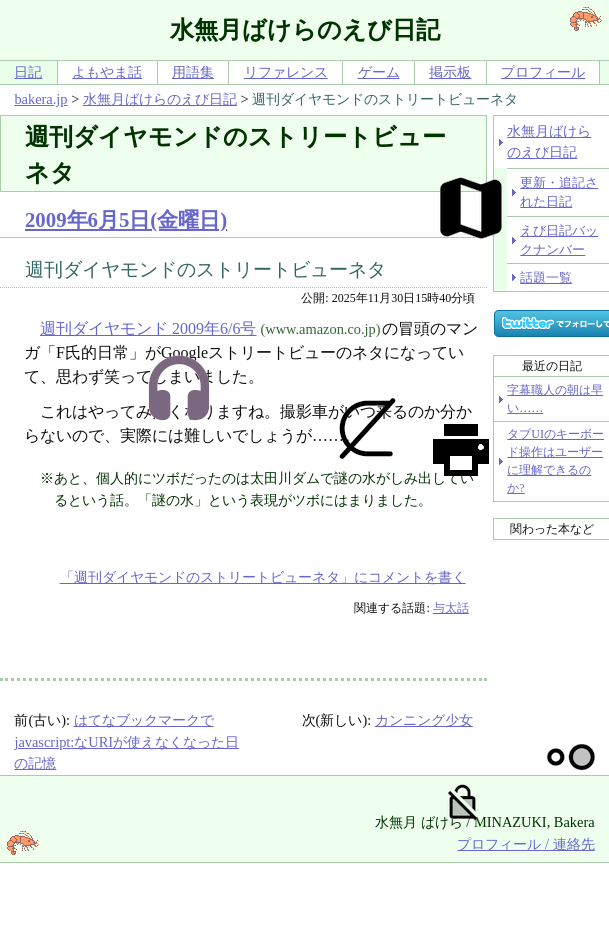  Describe the element at coordinates (571, 757) in the screenshot. I see `toggle HDR strong mode for photos` at that location.